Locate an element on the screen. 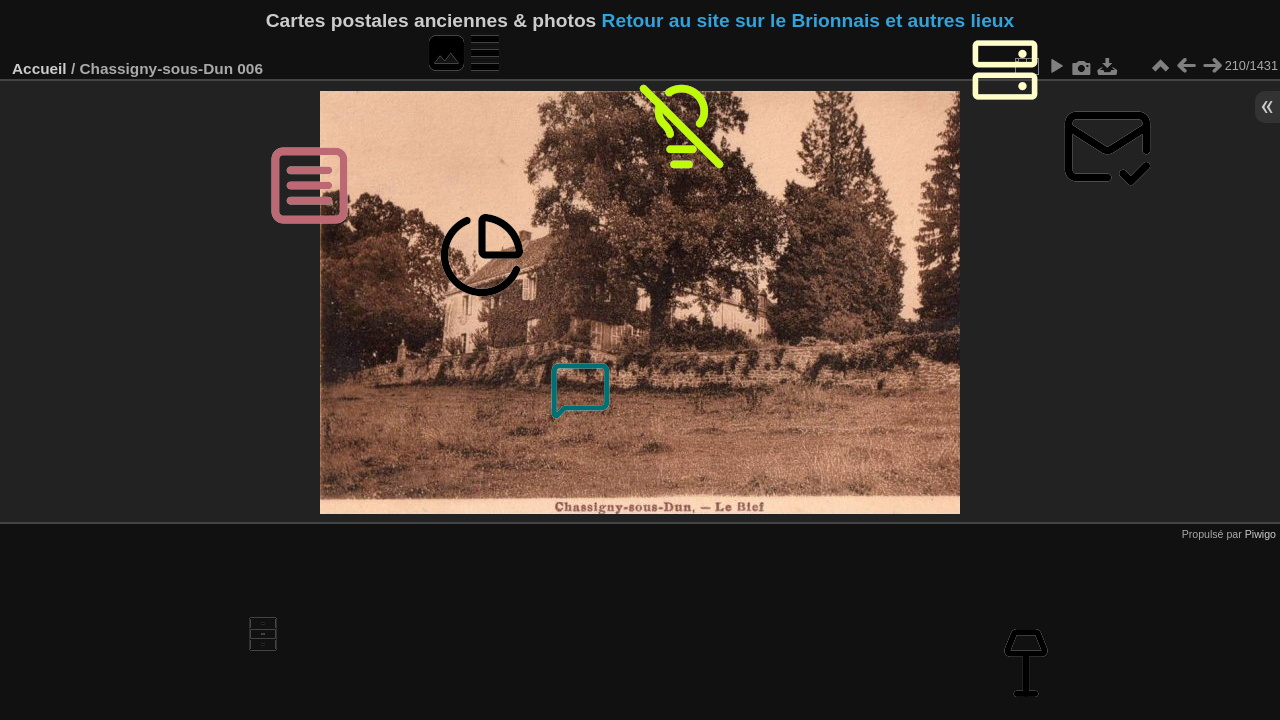 Image resolution: width=1280 pixels, height=720 pixels. open navigation menu is located at coordinates (309, 185).